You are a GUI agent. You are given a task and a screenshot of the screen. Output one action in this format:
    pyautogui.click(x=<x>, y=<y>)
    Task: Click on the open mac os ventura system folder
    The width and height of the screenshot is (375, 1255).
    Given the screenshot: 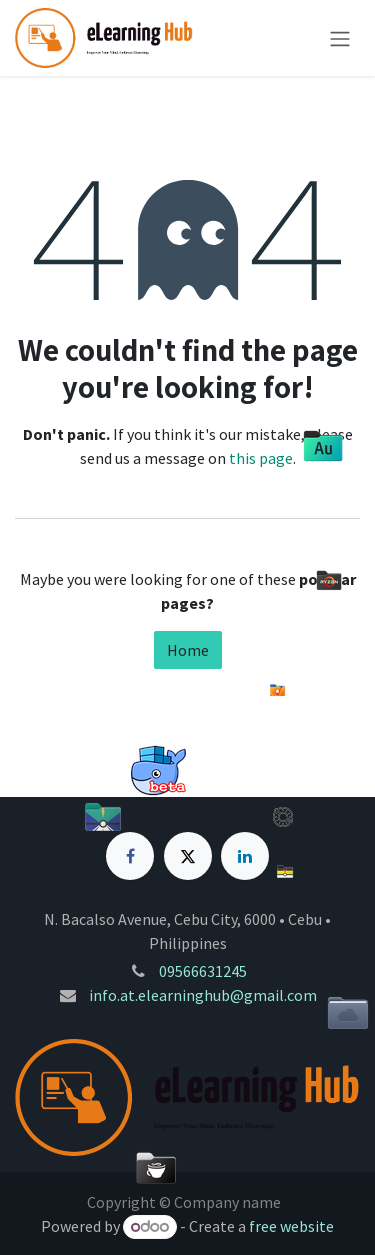 What is the action you would take?
    pyautogui.click(x=277, y=690)
    